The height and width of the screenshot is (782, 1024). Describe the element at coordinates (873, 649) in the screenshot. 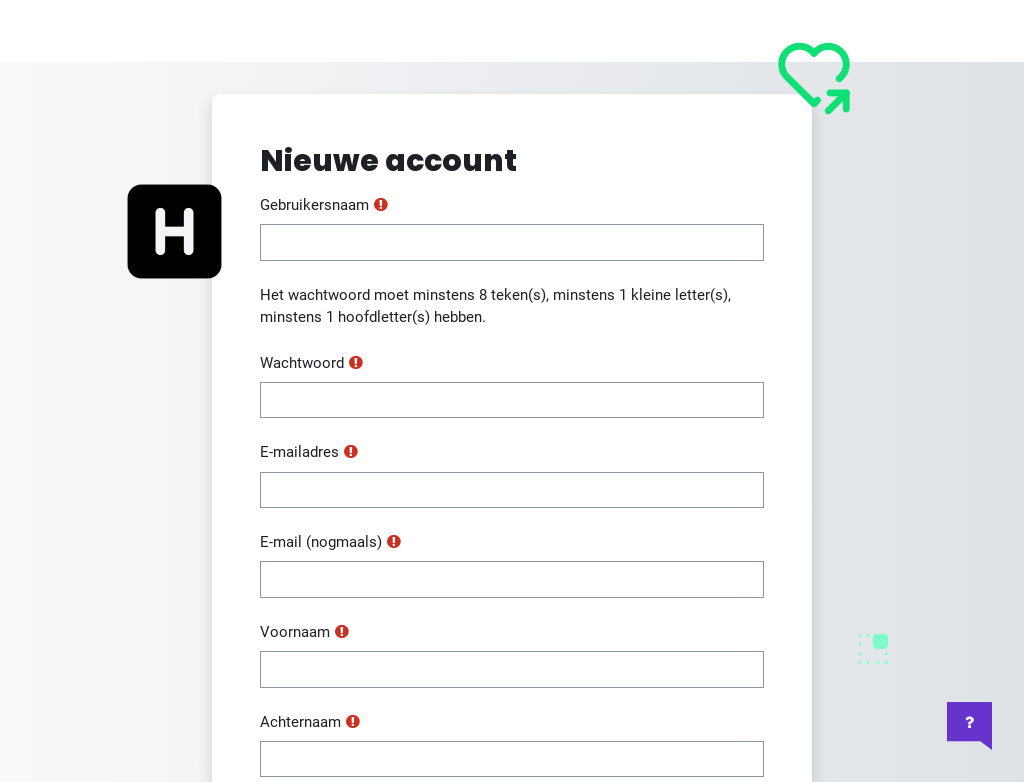

I see `align element to top-right corner` at that location.